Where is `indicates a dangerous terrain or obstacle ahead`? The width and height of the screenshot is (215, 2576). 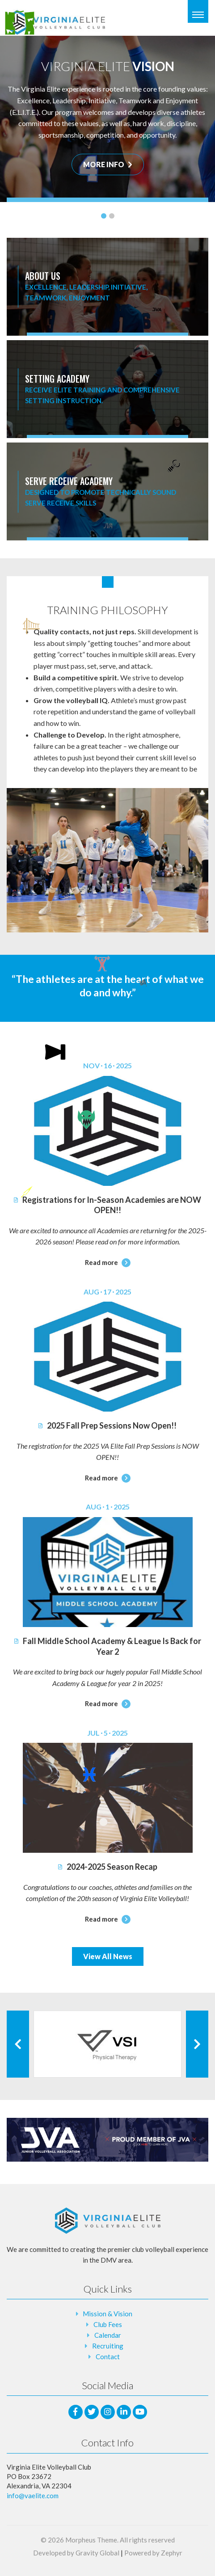 indicates a dangerous terrain or obstacle ahead is located at coordinates (20, 20).